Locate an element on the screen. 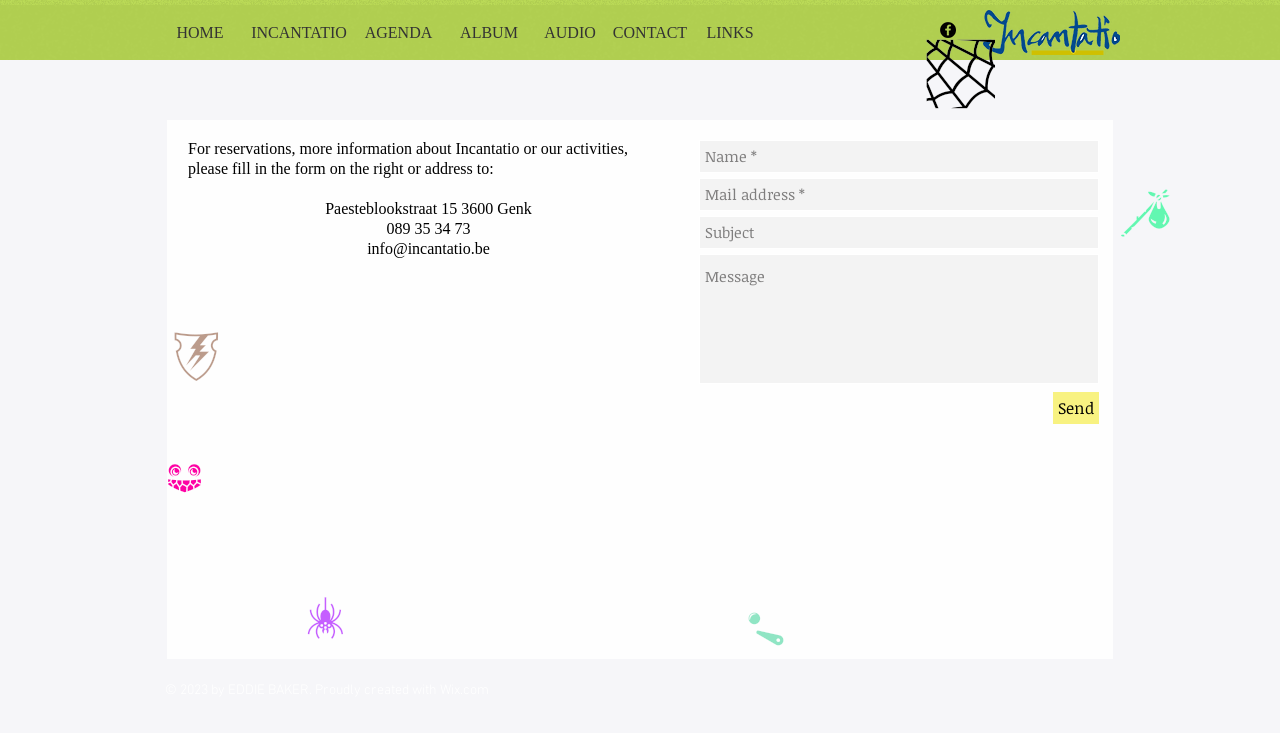 The height and width of the screenshot is (733, 1280). a playful character or avatar icon is located at coordinates (184, 478).